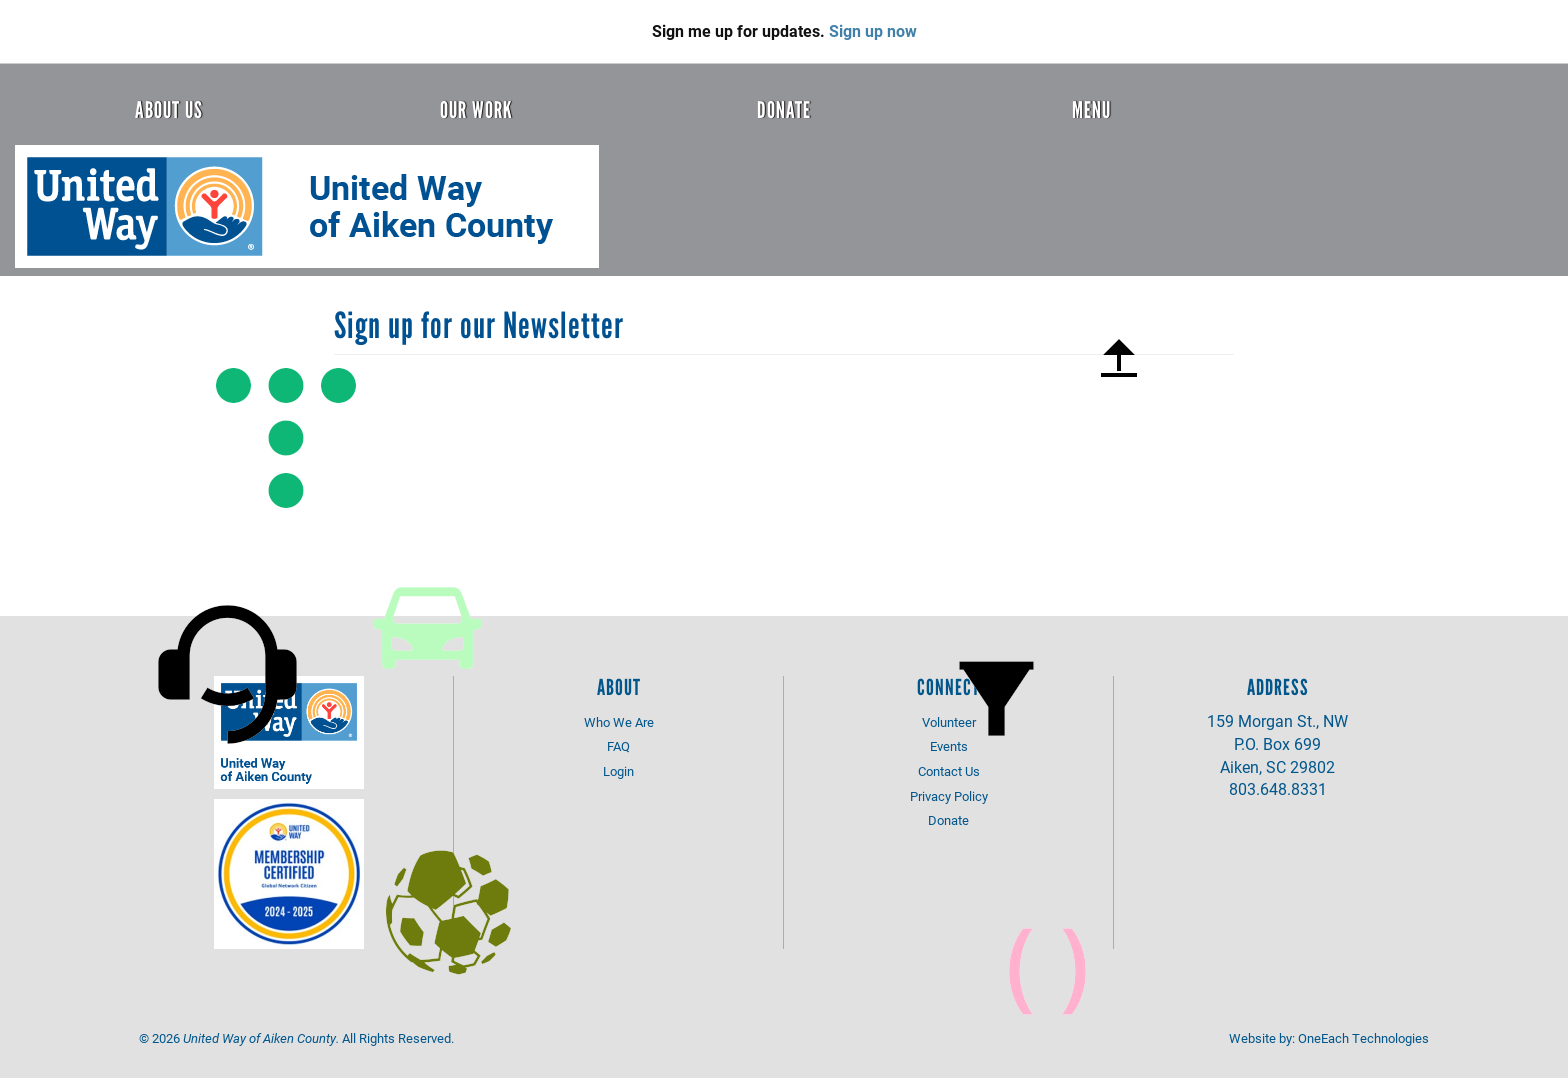 The height and width of the screenshot is (1078, 1568). What do you see at coordinates (427, 623) in the screenshot?
I see `select car or driving mode for navigation` at bounding box center [427, 623].